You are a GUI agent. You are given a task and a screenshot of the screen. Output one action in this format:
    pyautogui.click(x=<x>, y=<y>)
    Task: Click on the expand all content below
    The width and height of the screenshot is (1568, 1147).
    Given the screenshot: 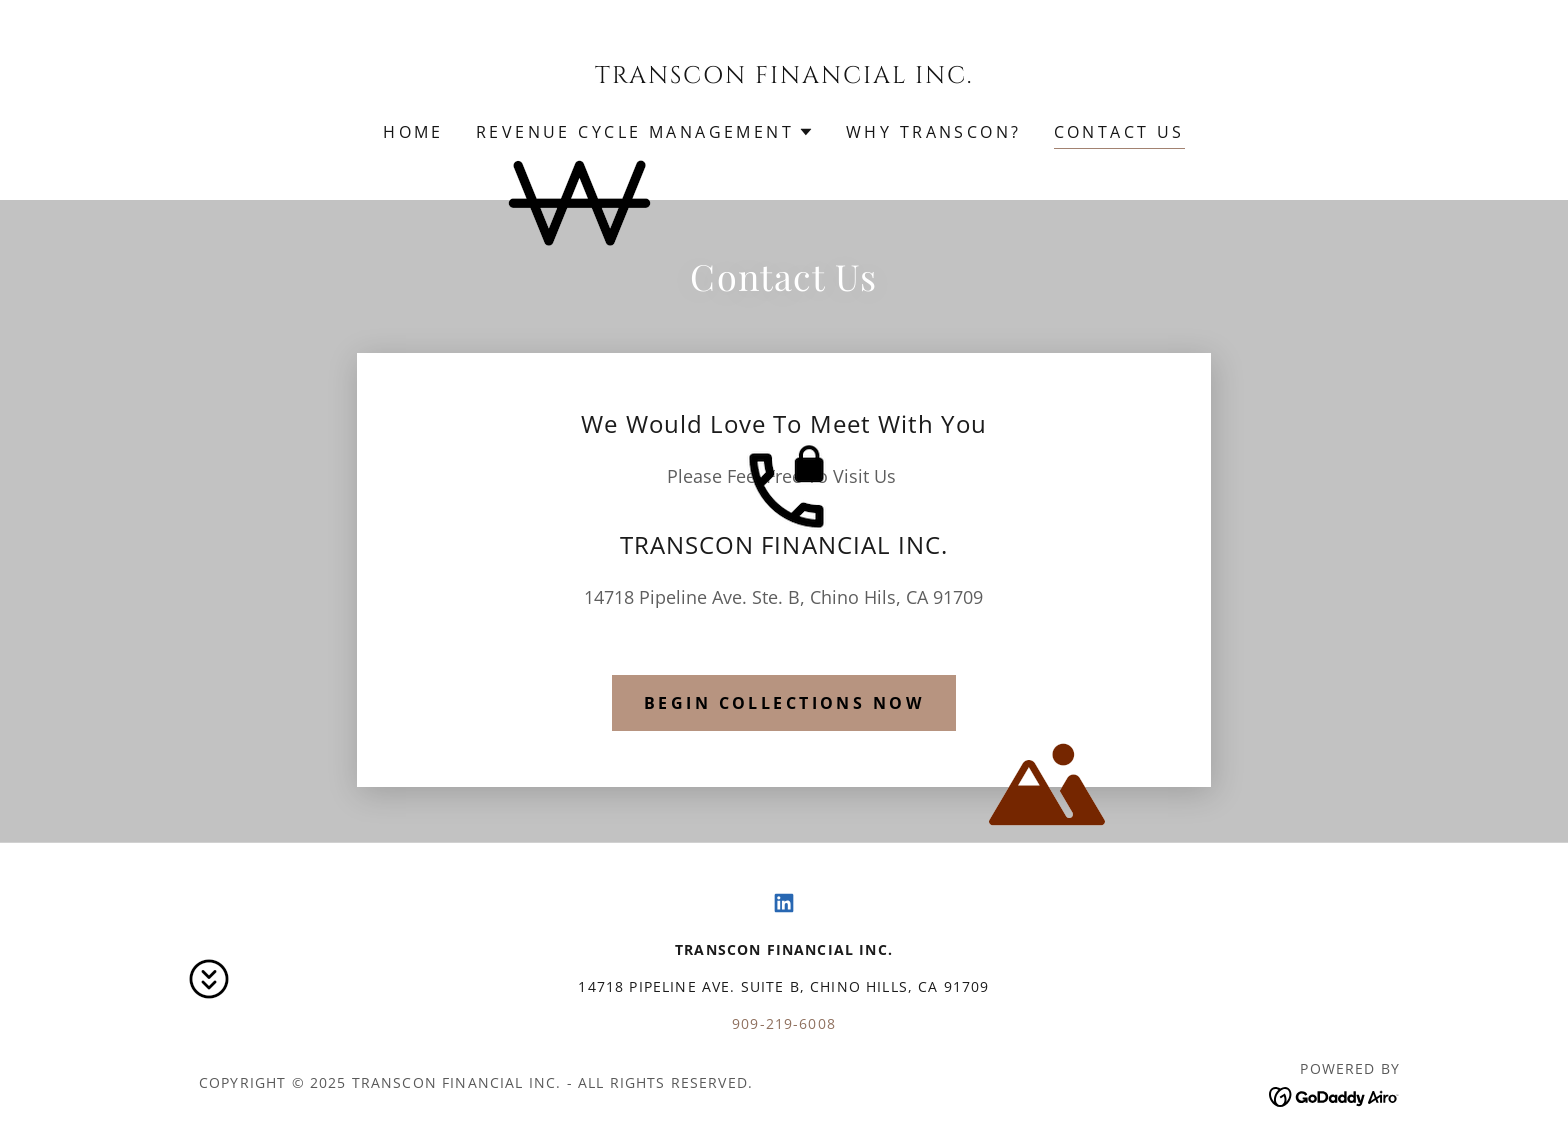 What is the action you would take?
    pyautogui.click(x=209, y=979)
    